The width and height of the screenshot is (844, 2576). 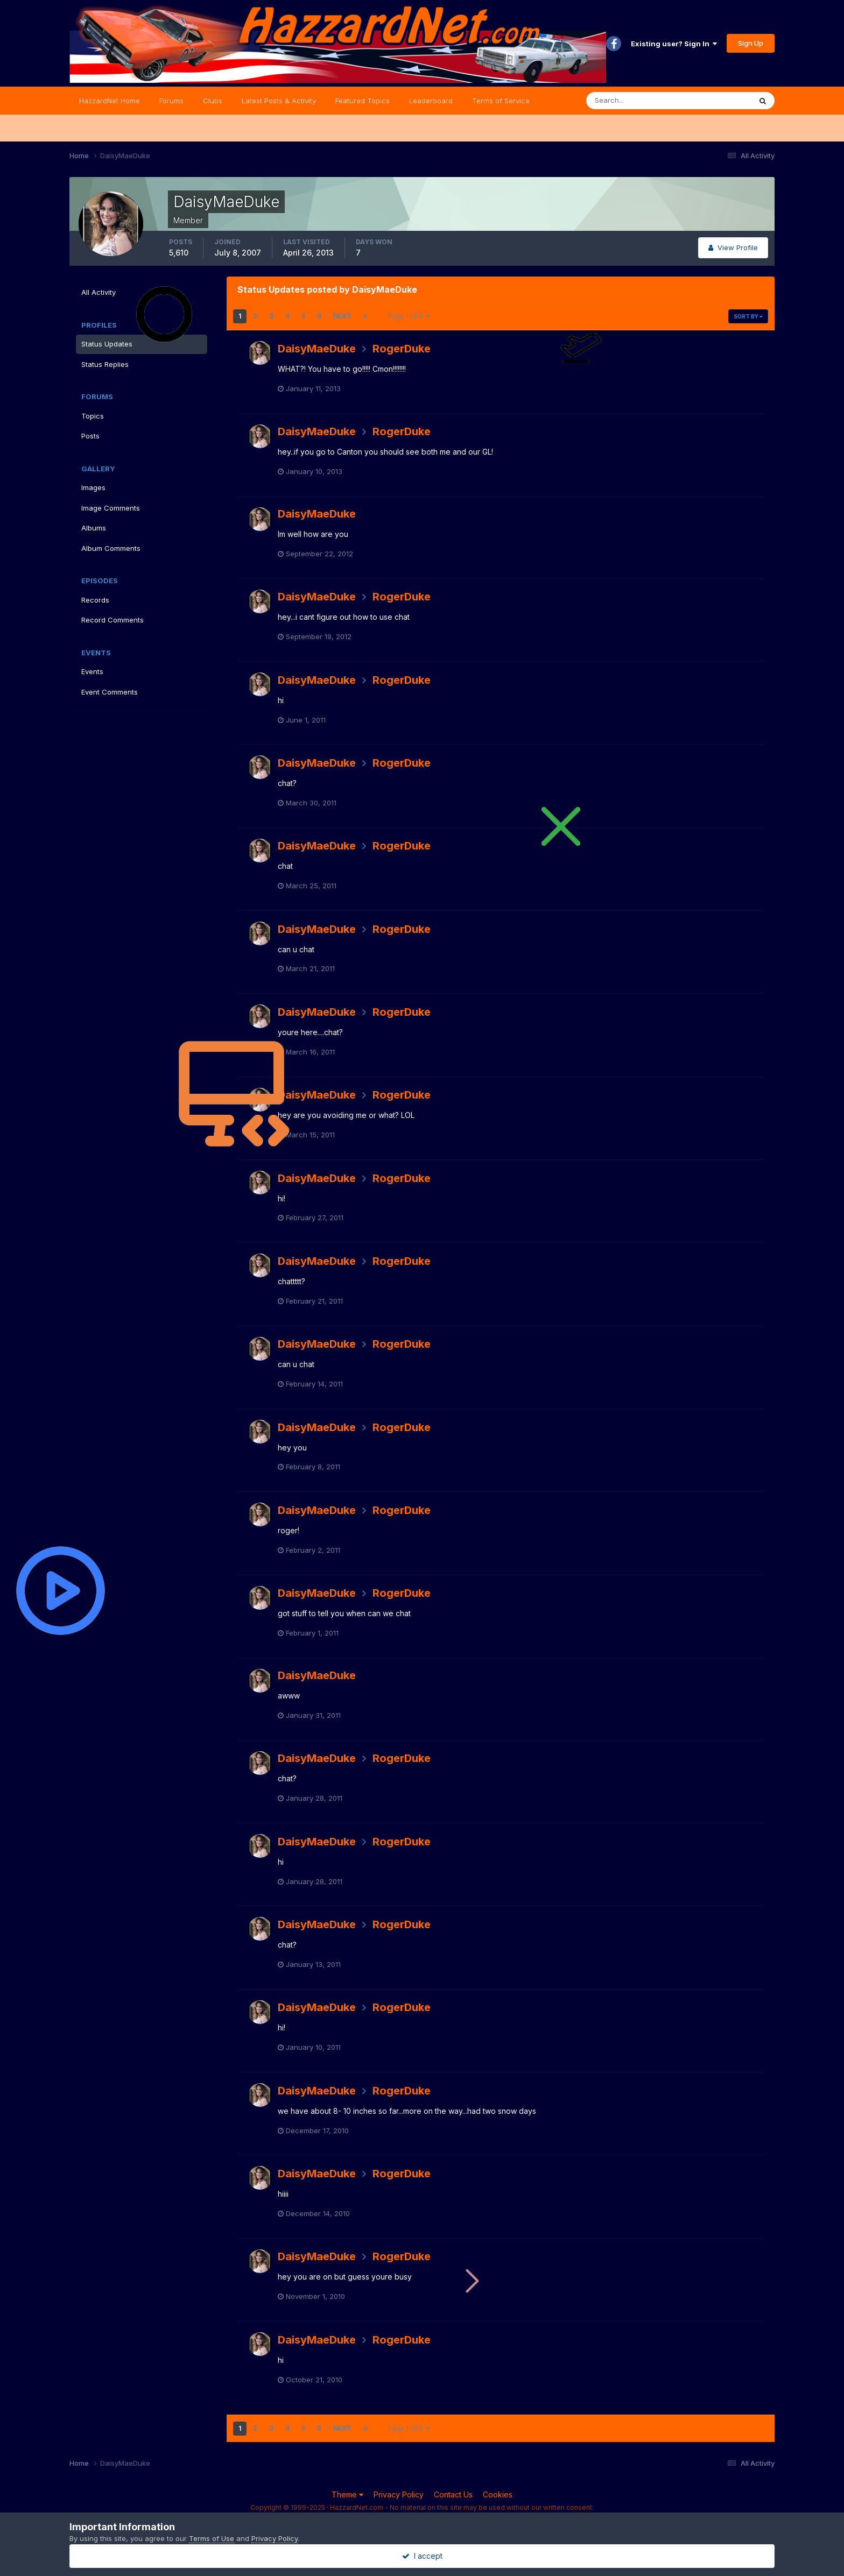 I want to click on close the current window or dialog, so click(x=561, y=826).